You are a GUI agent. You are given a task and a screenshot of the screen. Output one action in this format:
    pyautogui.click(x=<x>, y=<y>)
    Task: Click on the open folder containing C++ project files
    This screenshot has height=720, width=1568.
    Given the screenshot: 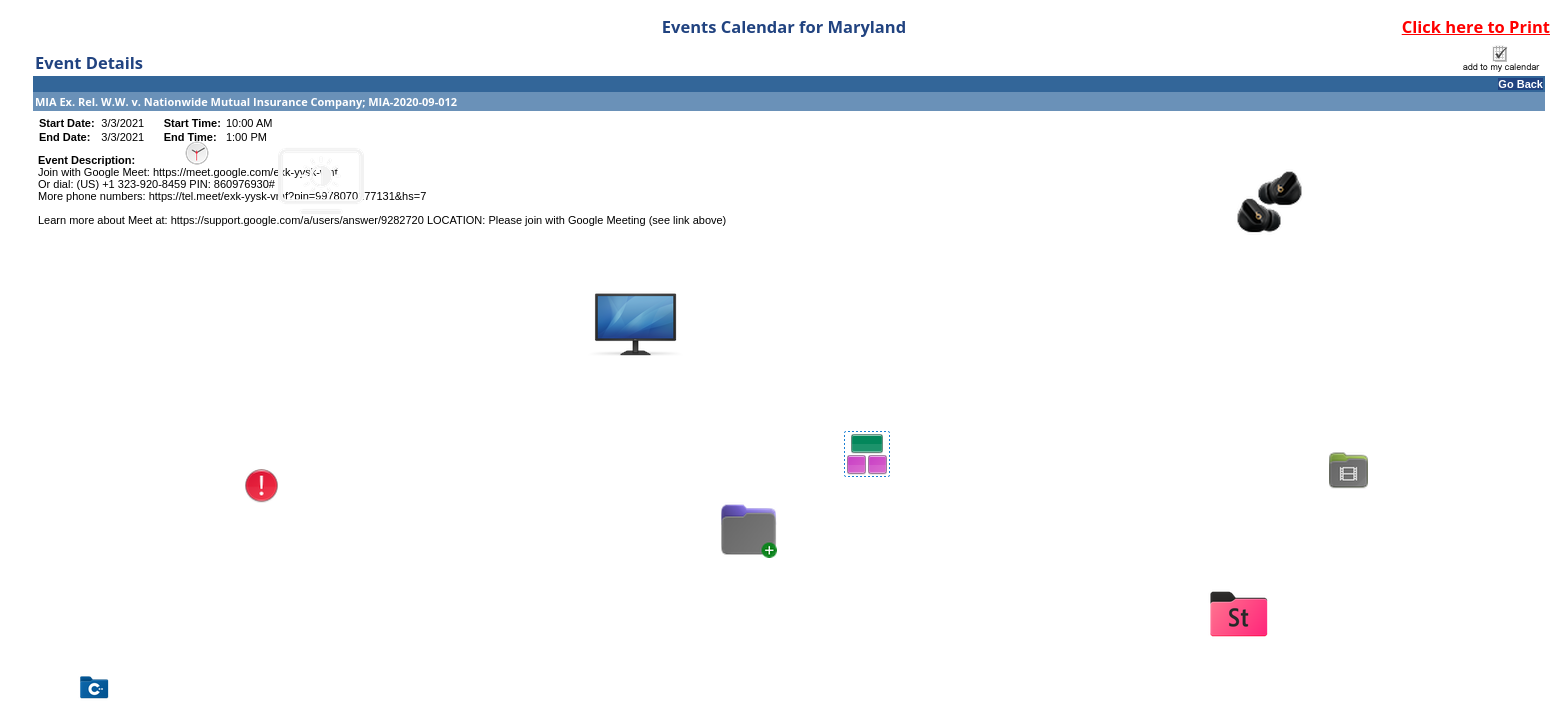 What is the action you would take?
    pyautogui.click(x=94, y=688)
    